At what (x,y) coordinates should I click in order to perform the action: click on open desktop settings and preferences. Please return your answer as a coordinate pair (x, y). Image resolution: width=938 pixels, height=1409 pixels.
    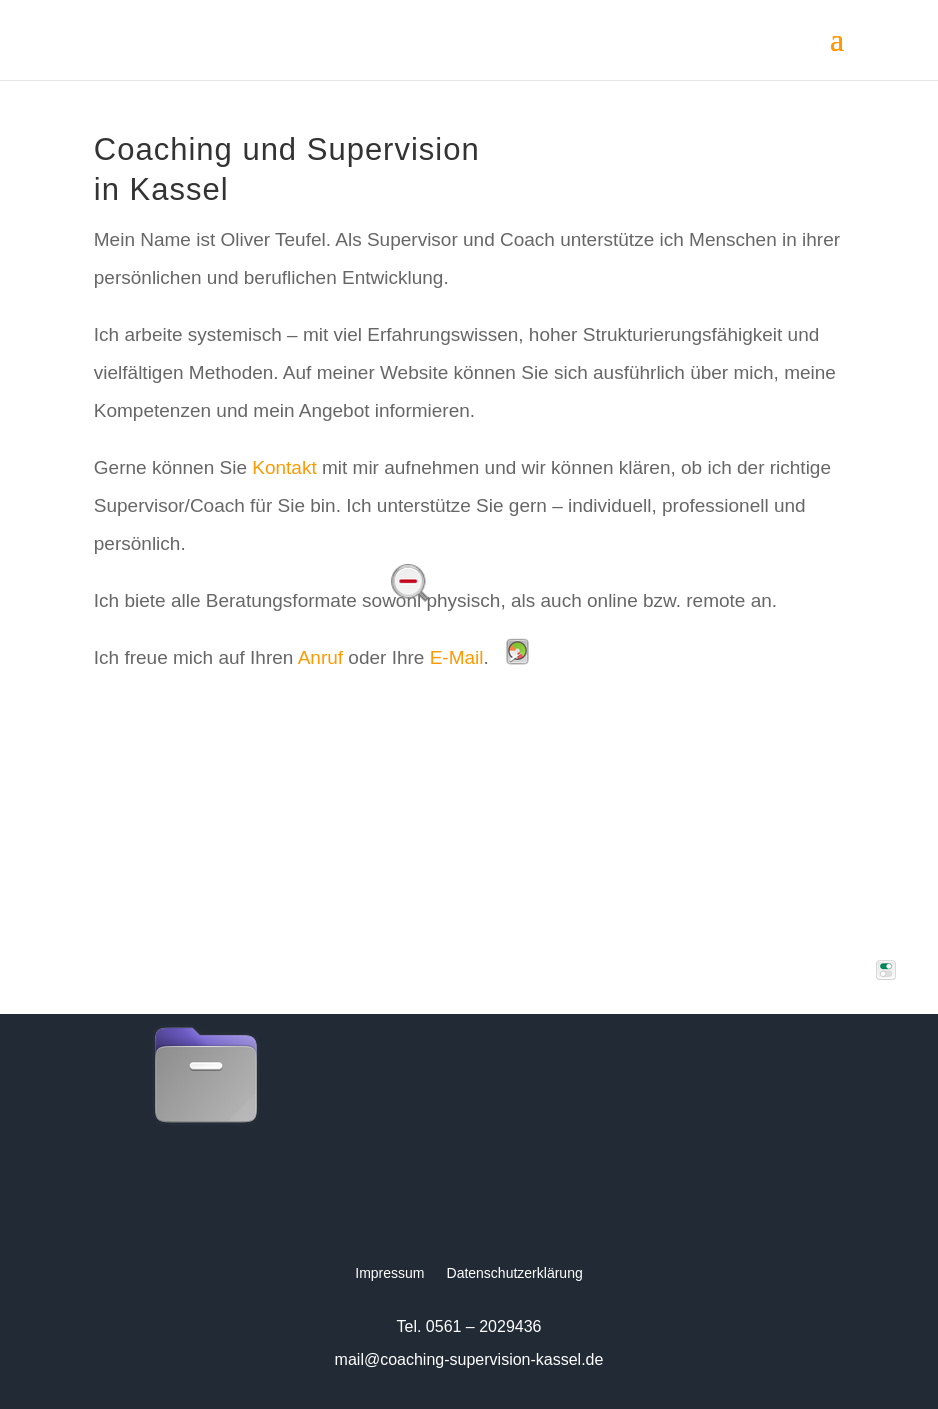
    Looking at the image, I should click on (886, 970).